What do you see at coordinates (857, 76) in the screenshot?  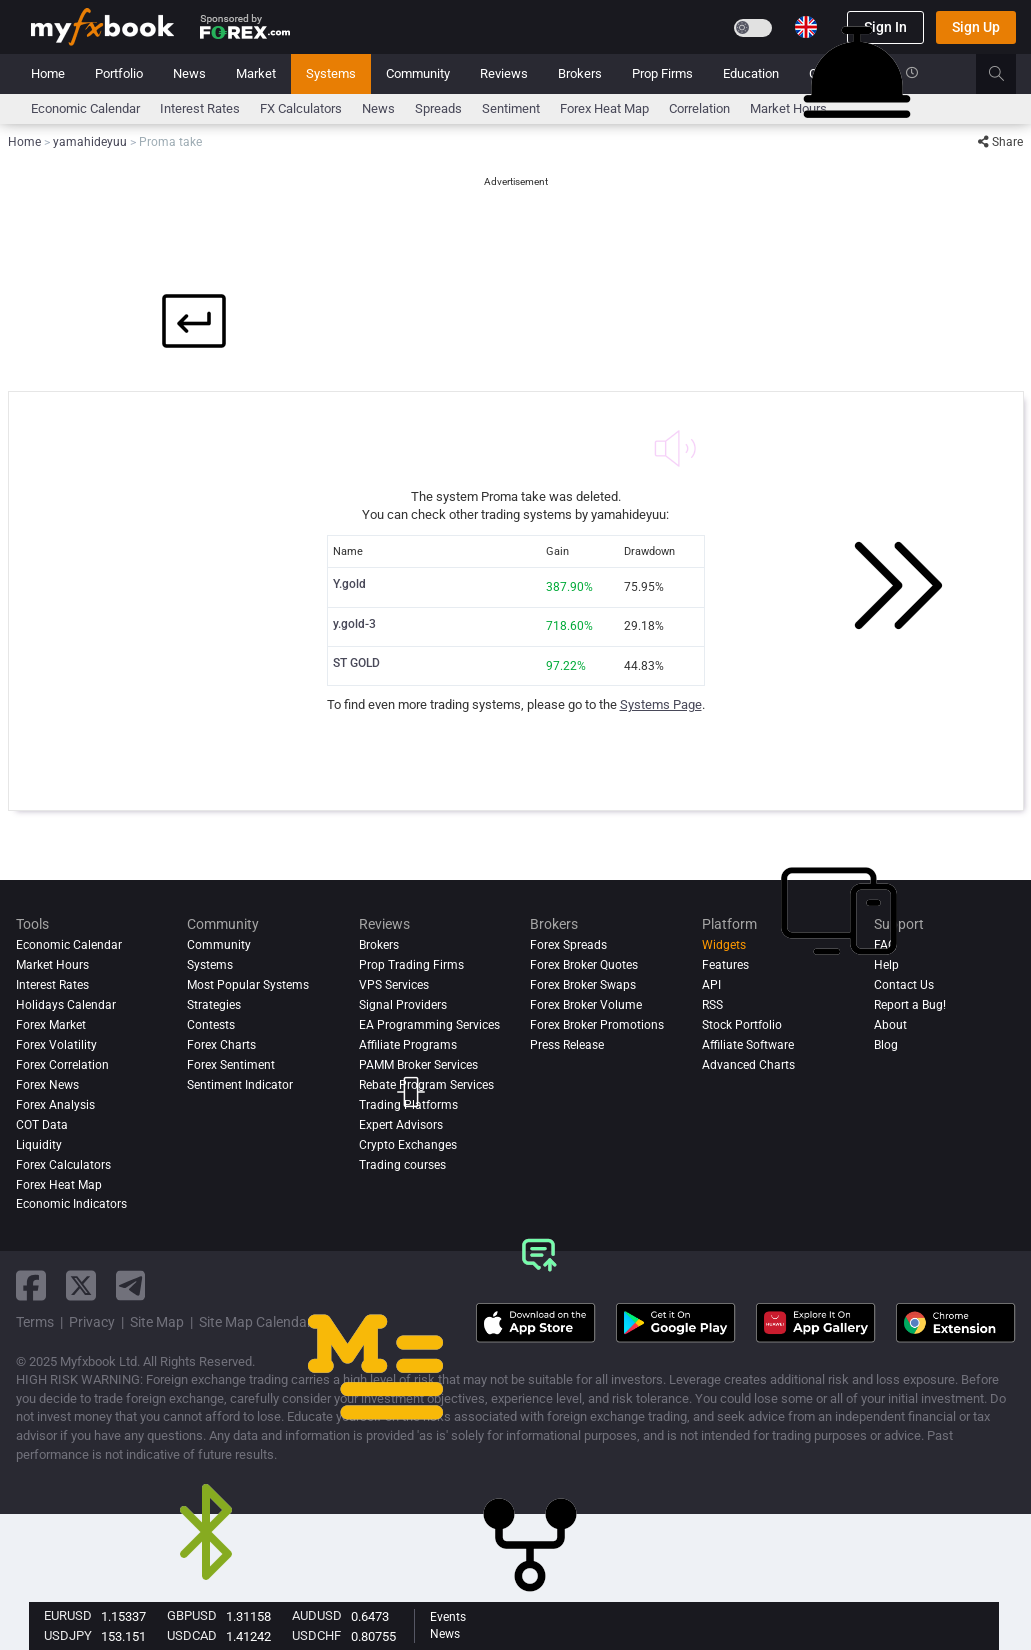 I see `request service or assistance` at bounding box center [857, 76].